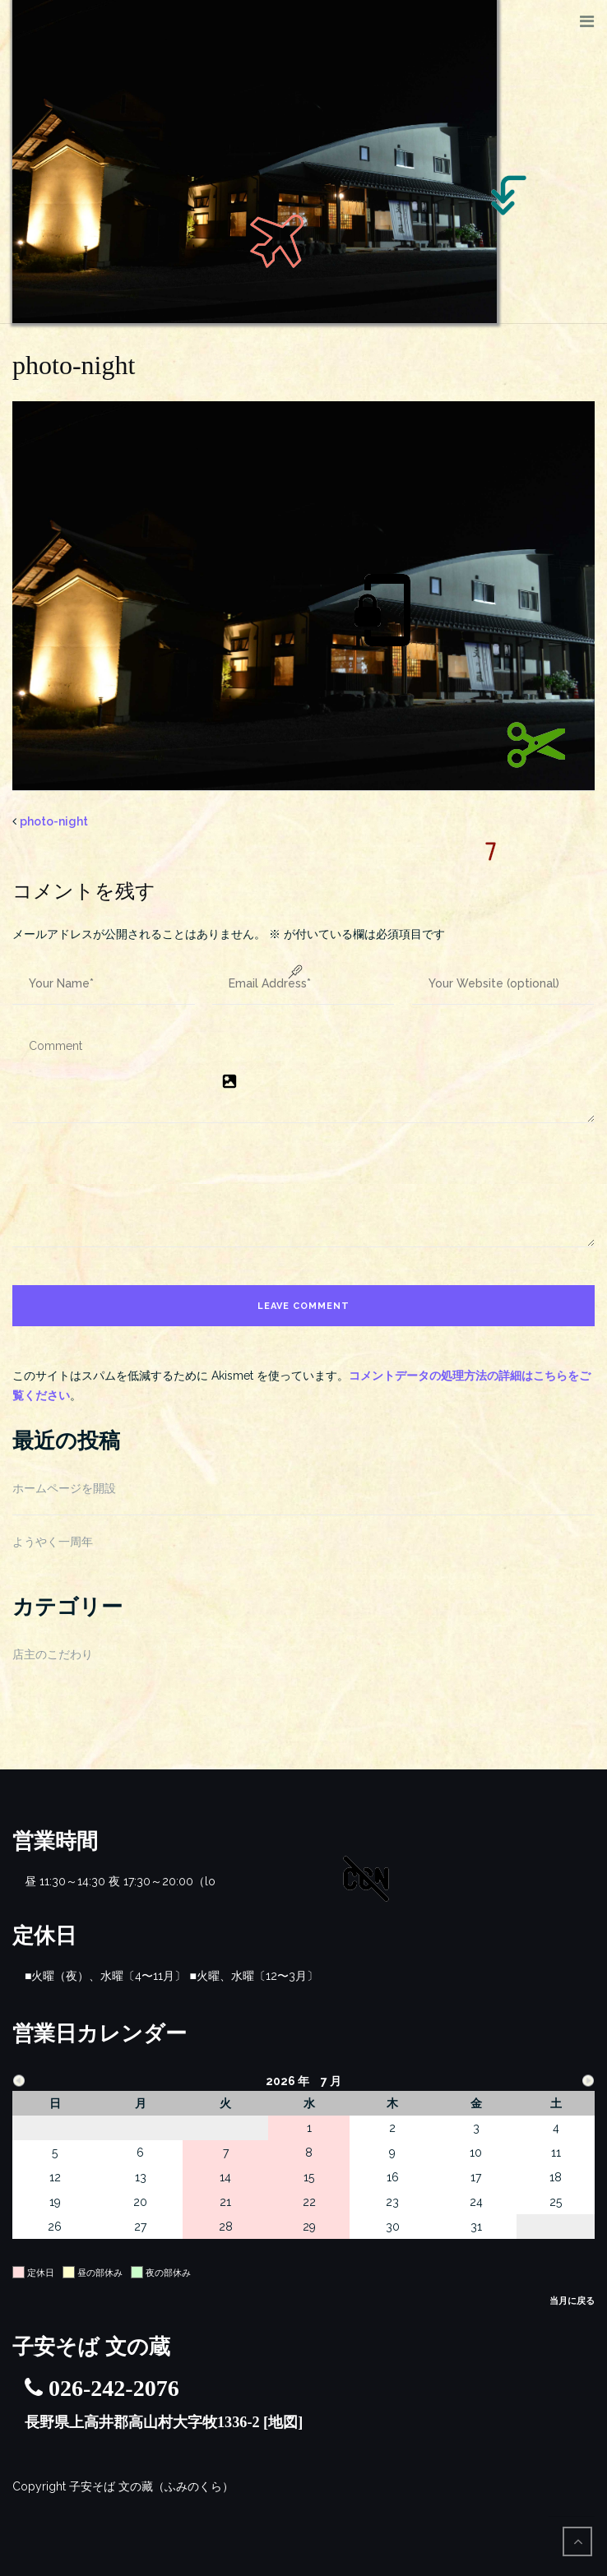  Describe the element at coordinates (381, 610) in the screenshot. I see `enable device lock for linked phones` at that location.